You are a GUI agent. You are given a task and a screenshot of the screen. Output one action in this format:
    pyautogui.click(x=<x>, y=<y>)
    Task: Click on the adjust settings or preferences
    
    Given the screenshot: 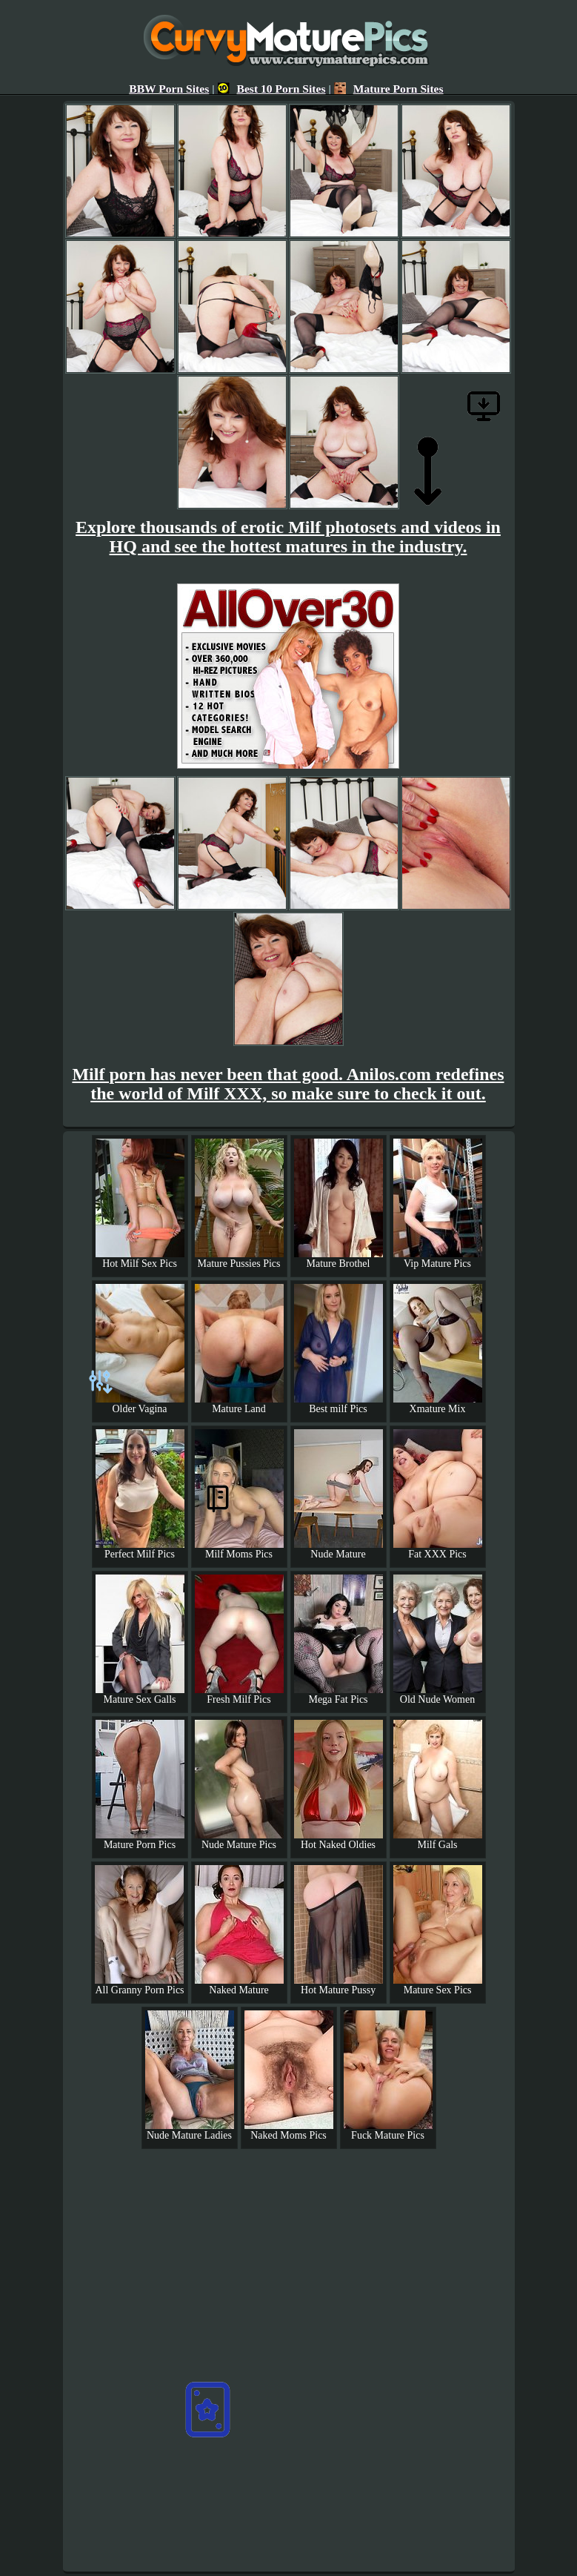 What is the action you would take?
    pyautogui.click(x=99, y=1380)
    